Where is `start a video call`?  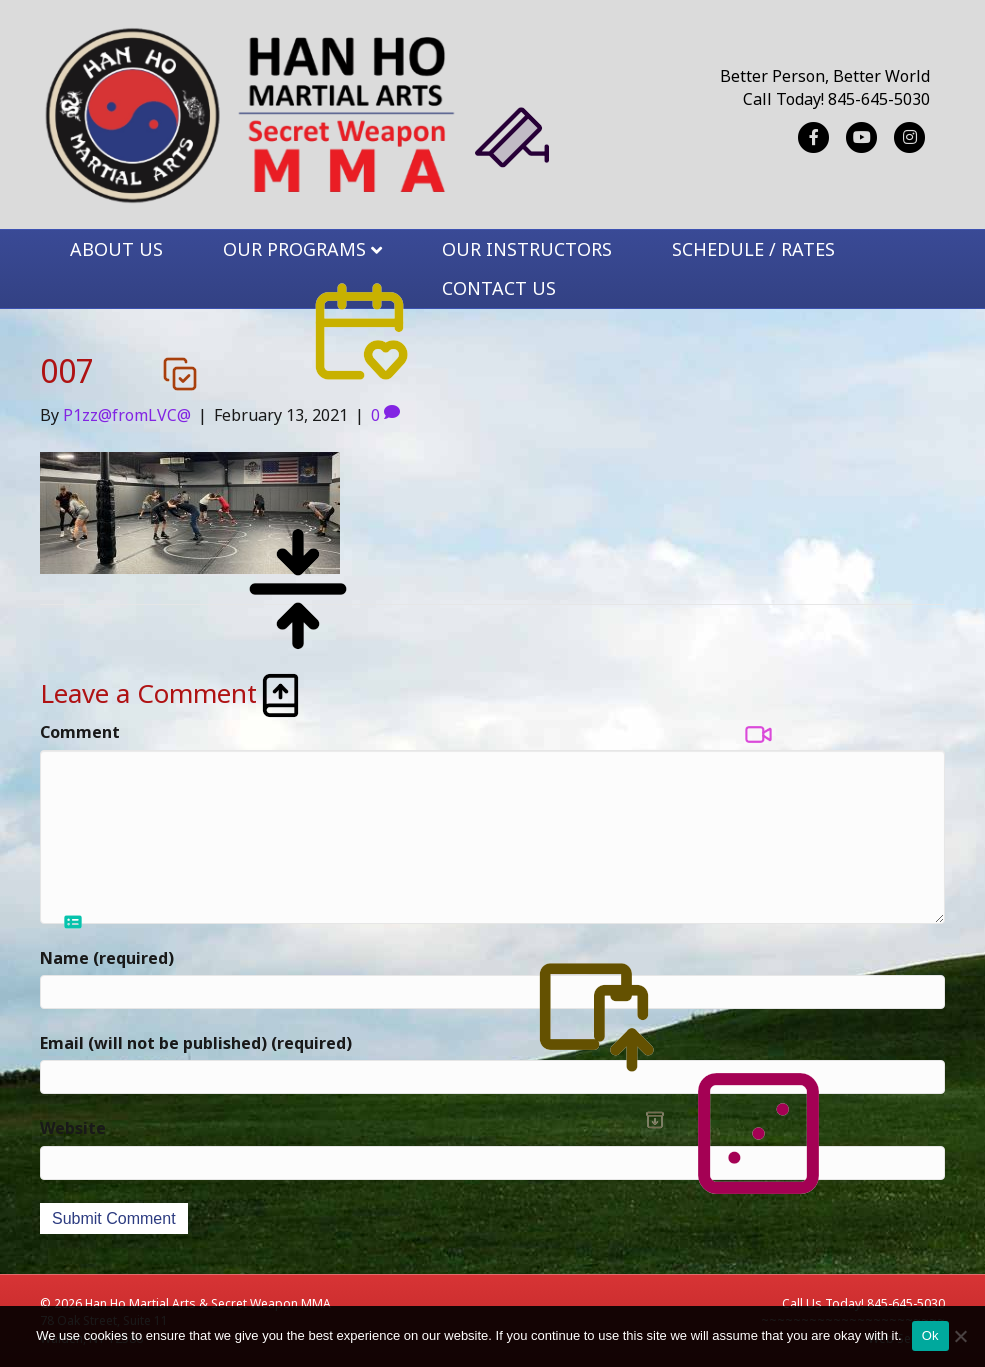 start a video call is located at coordinates (758, 734).